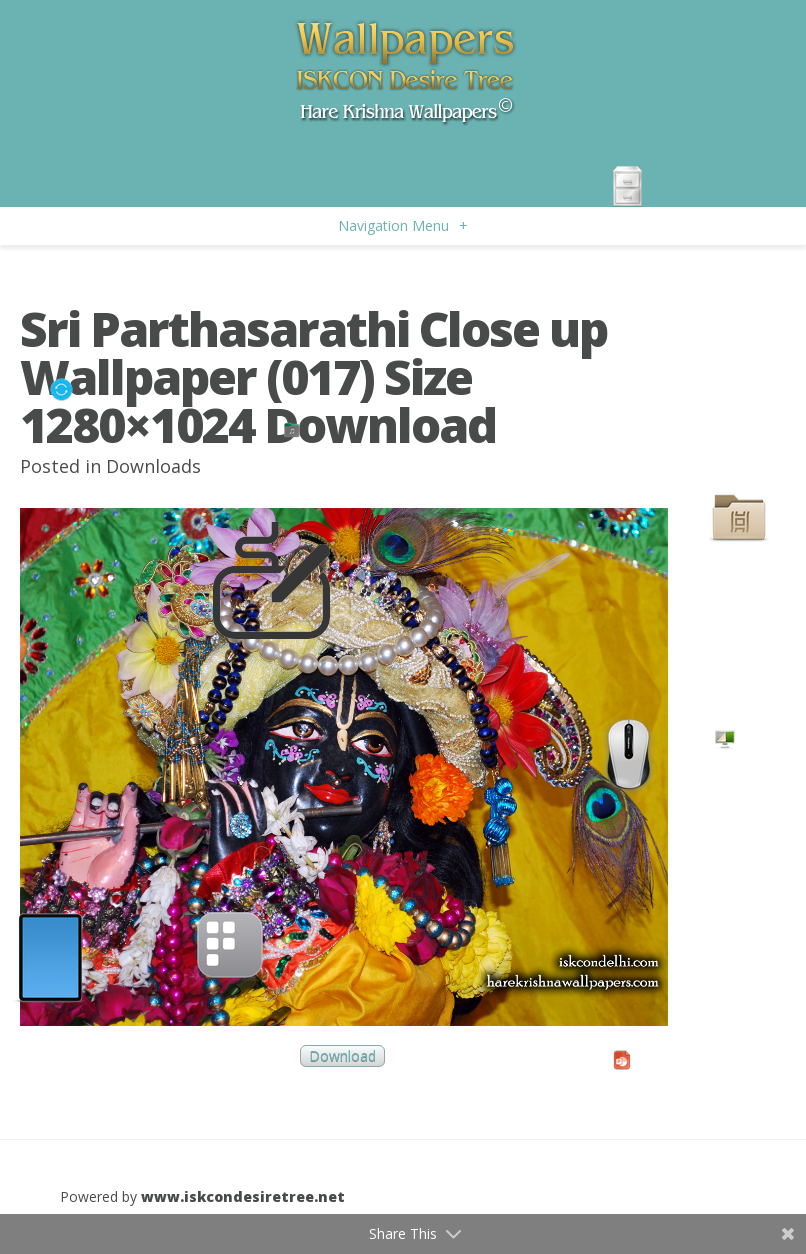 The width and height of the screenshot is (806, 1254). Describe the element at coordinates (739, 520) in the screenshot. I see `open your videos folder` at that location.